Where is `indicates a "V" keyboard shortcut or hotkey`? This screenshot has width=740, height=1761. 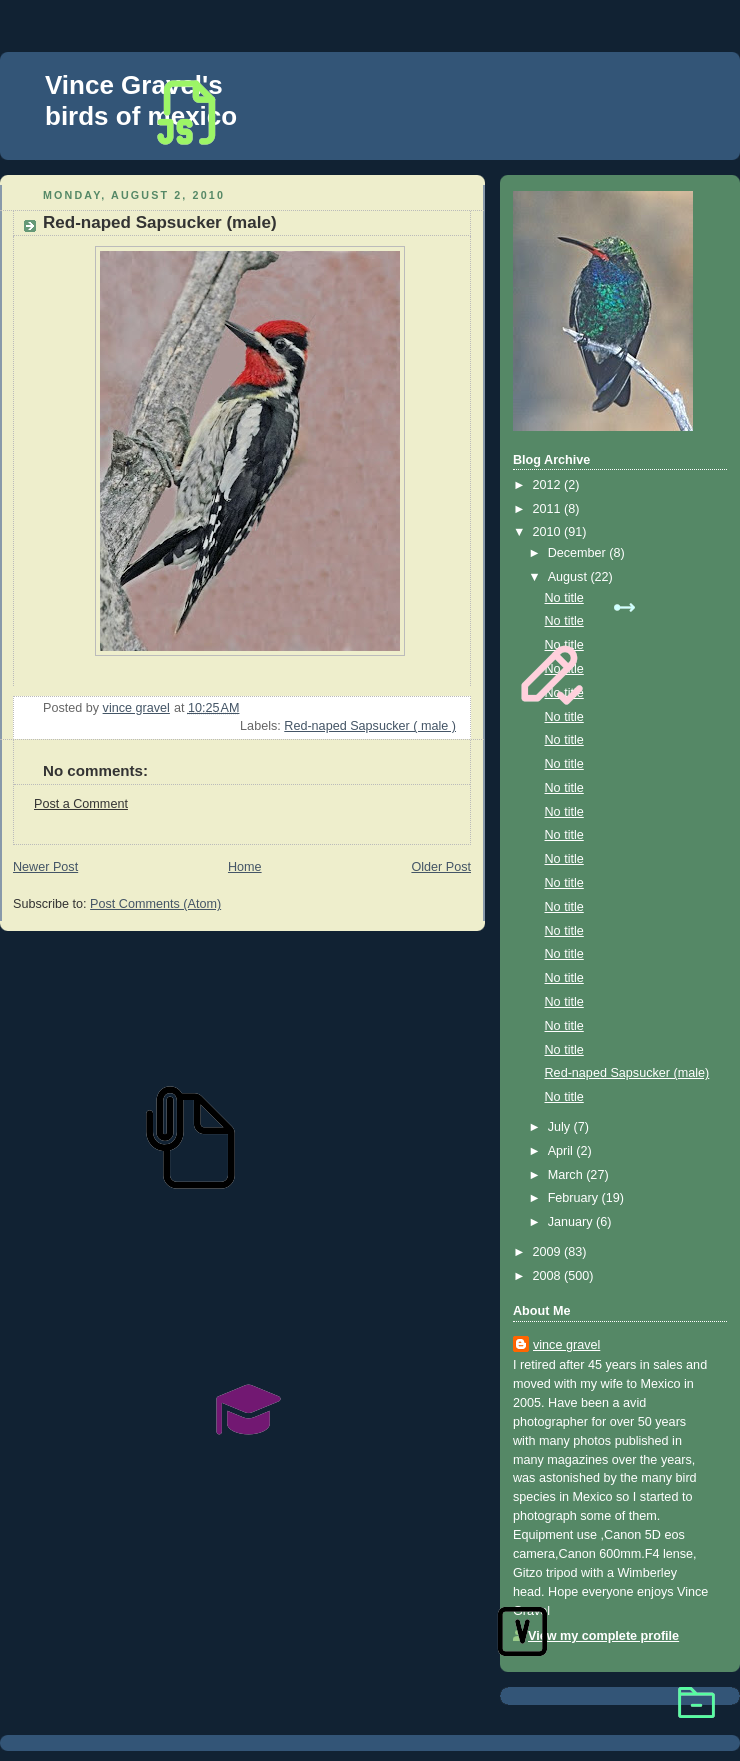
indicates a "V" keyboard shortcut or hotkey is located at coordinates (522, 1631).